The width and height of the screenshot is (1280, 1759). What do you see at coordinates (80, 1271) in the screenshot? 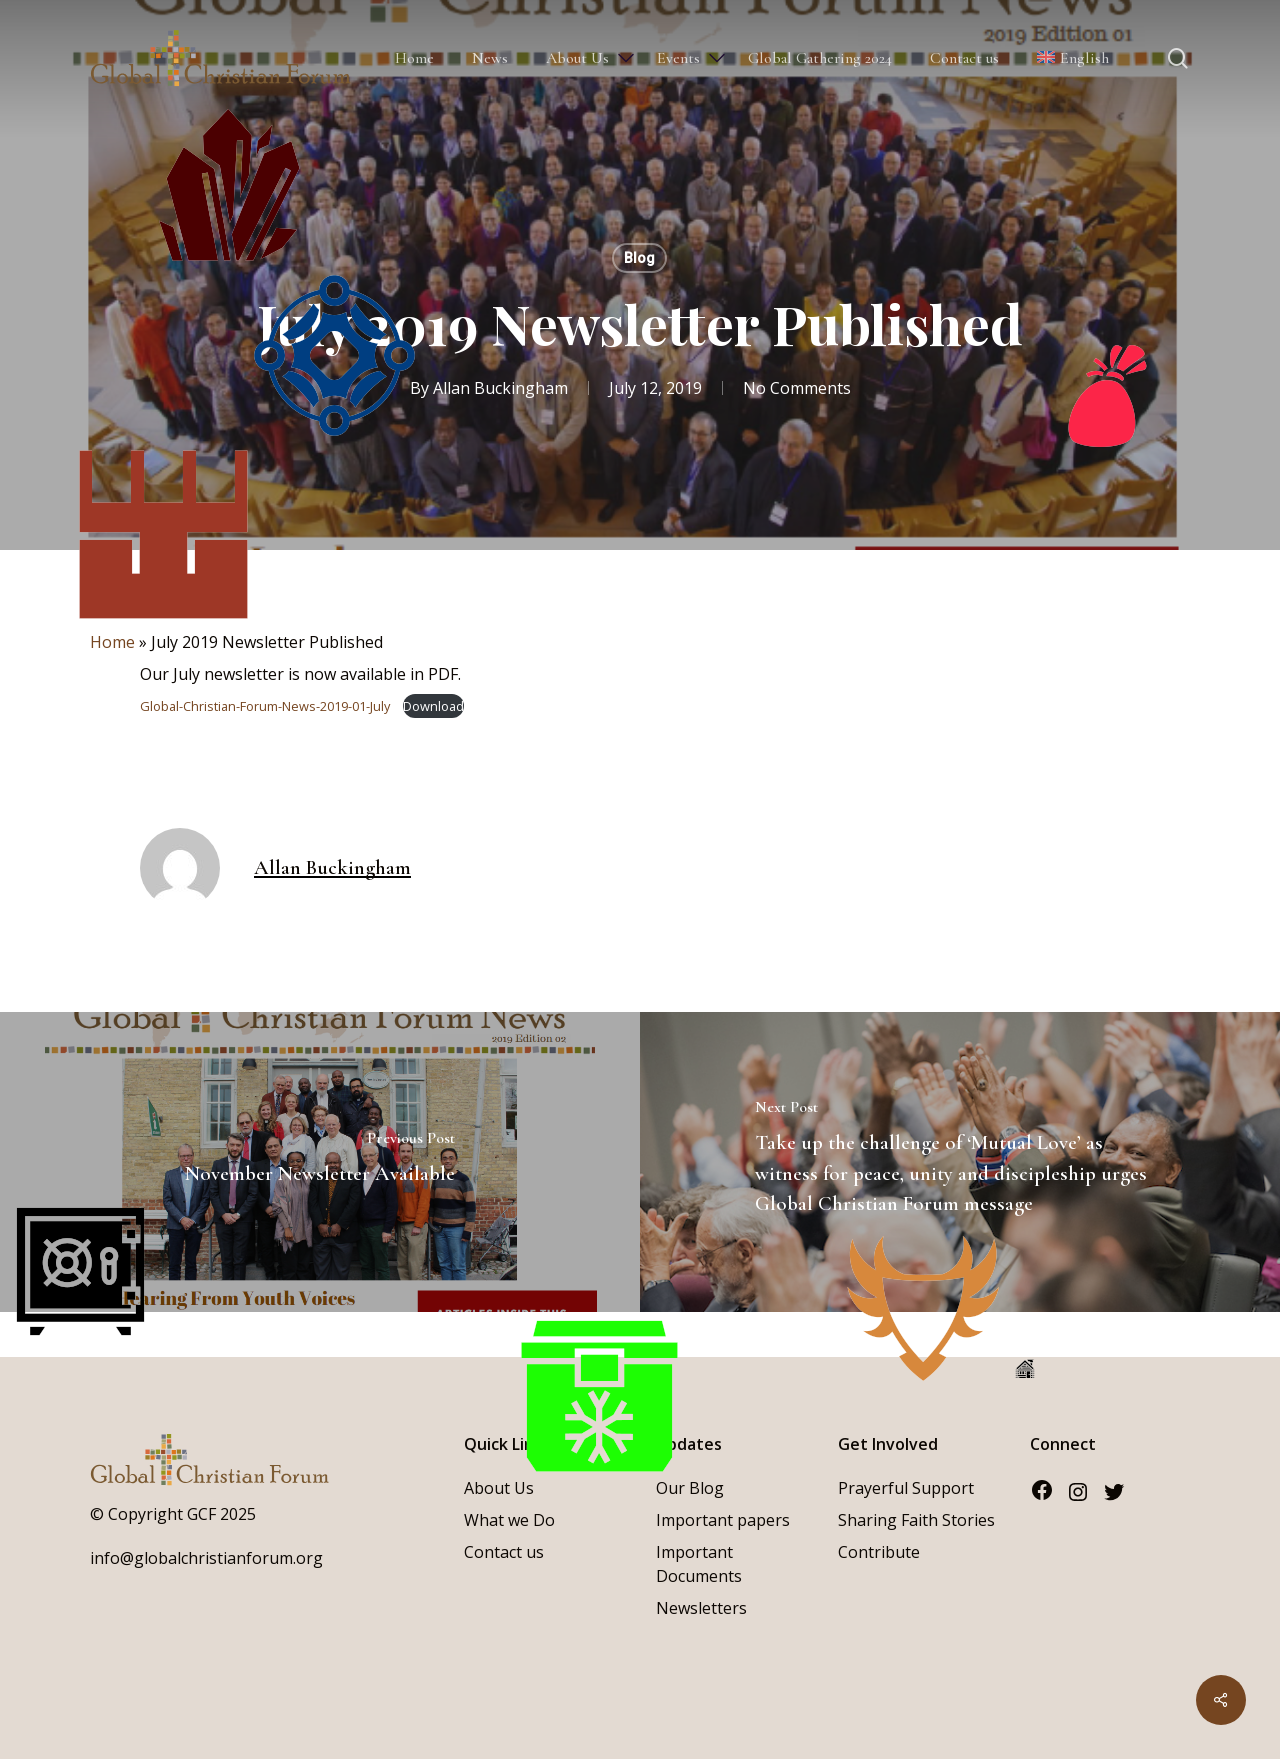
I see `access secure storage or vault` at bounding box center [80, 1271].